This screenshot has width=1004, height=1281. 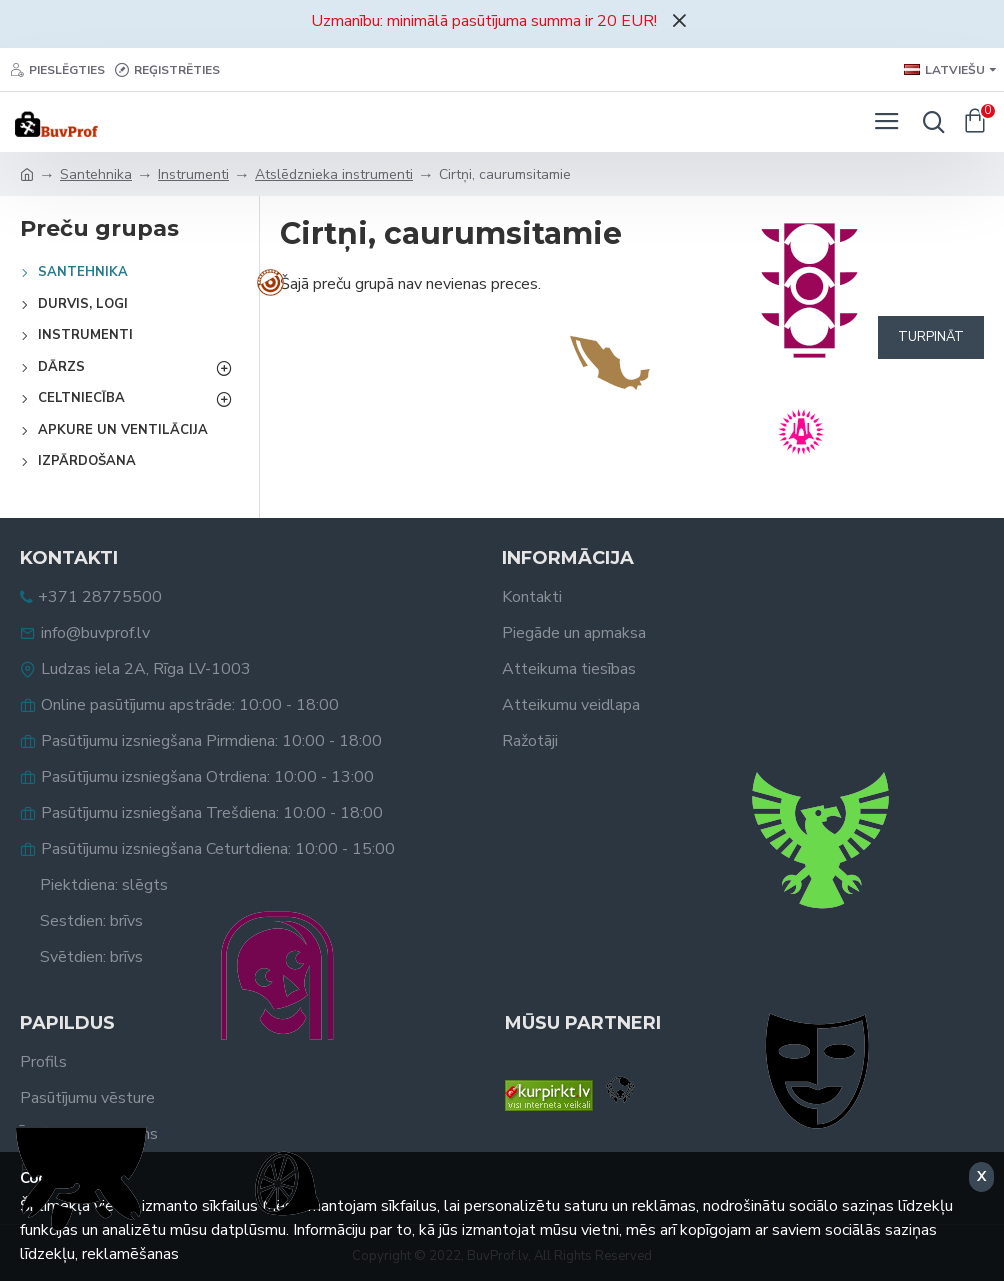 I want to click on indicates dairy or milk-related content, so click(x=81, y=1192).